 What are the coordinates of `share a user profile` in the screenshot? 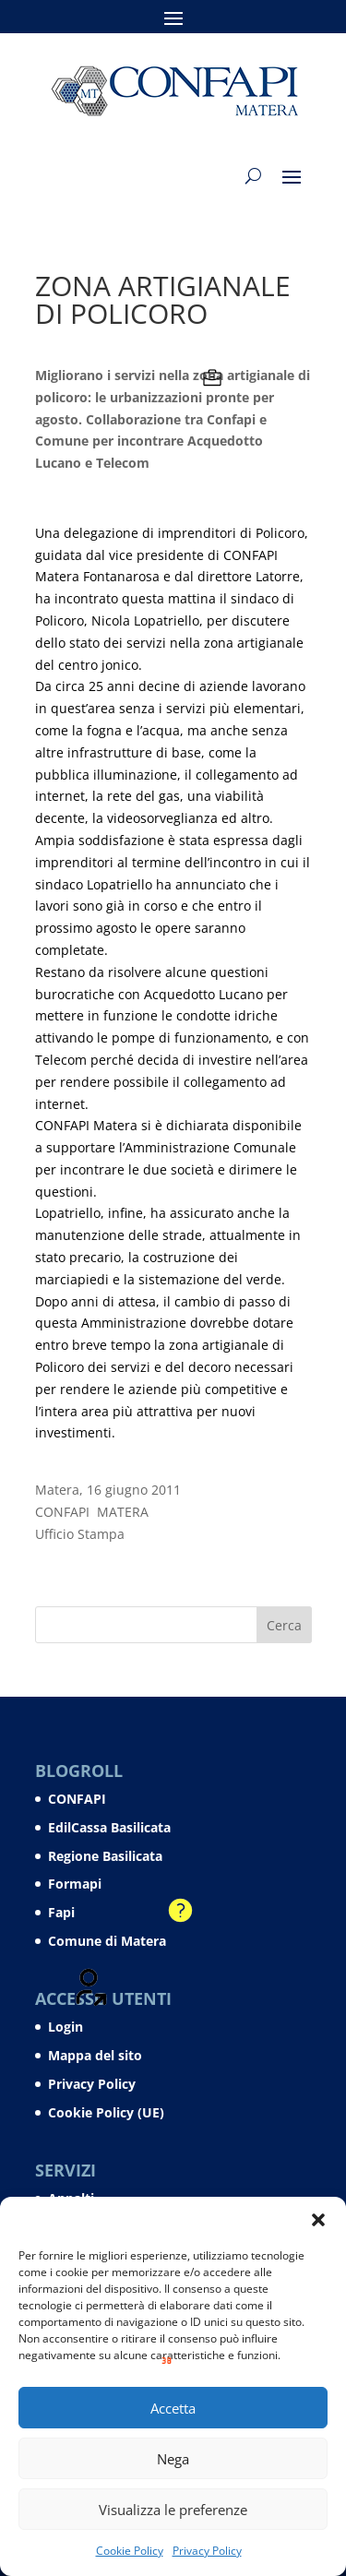 It's located at (89, 1986).